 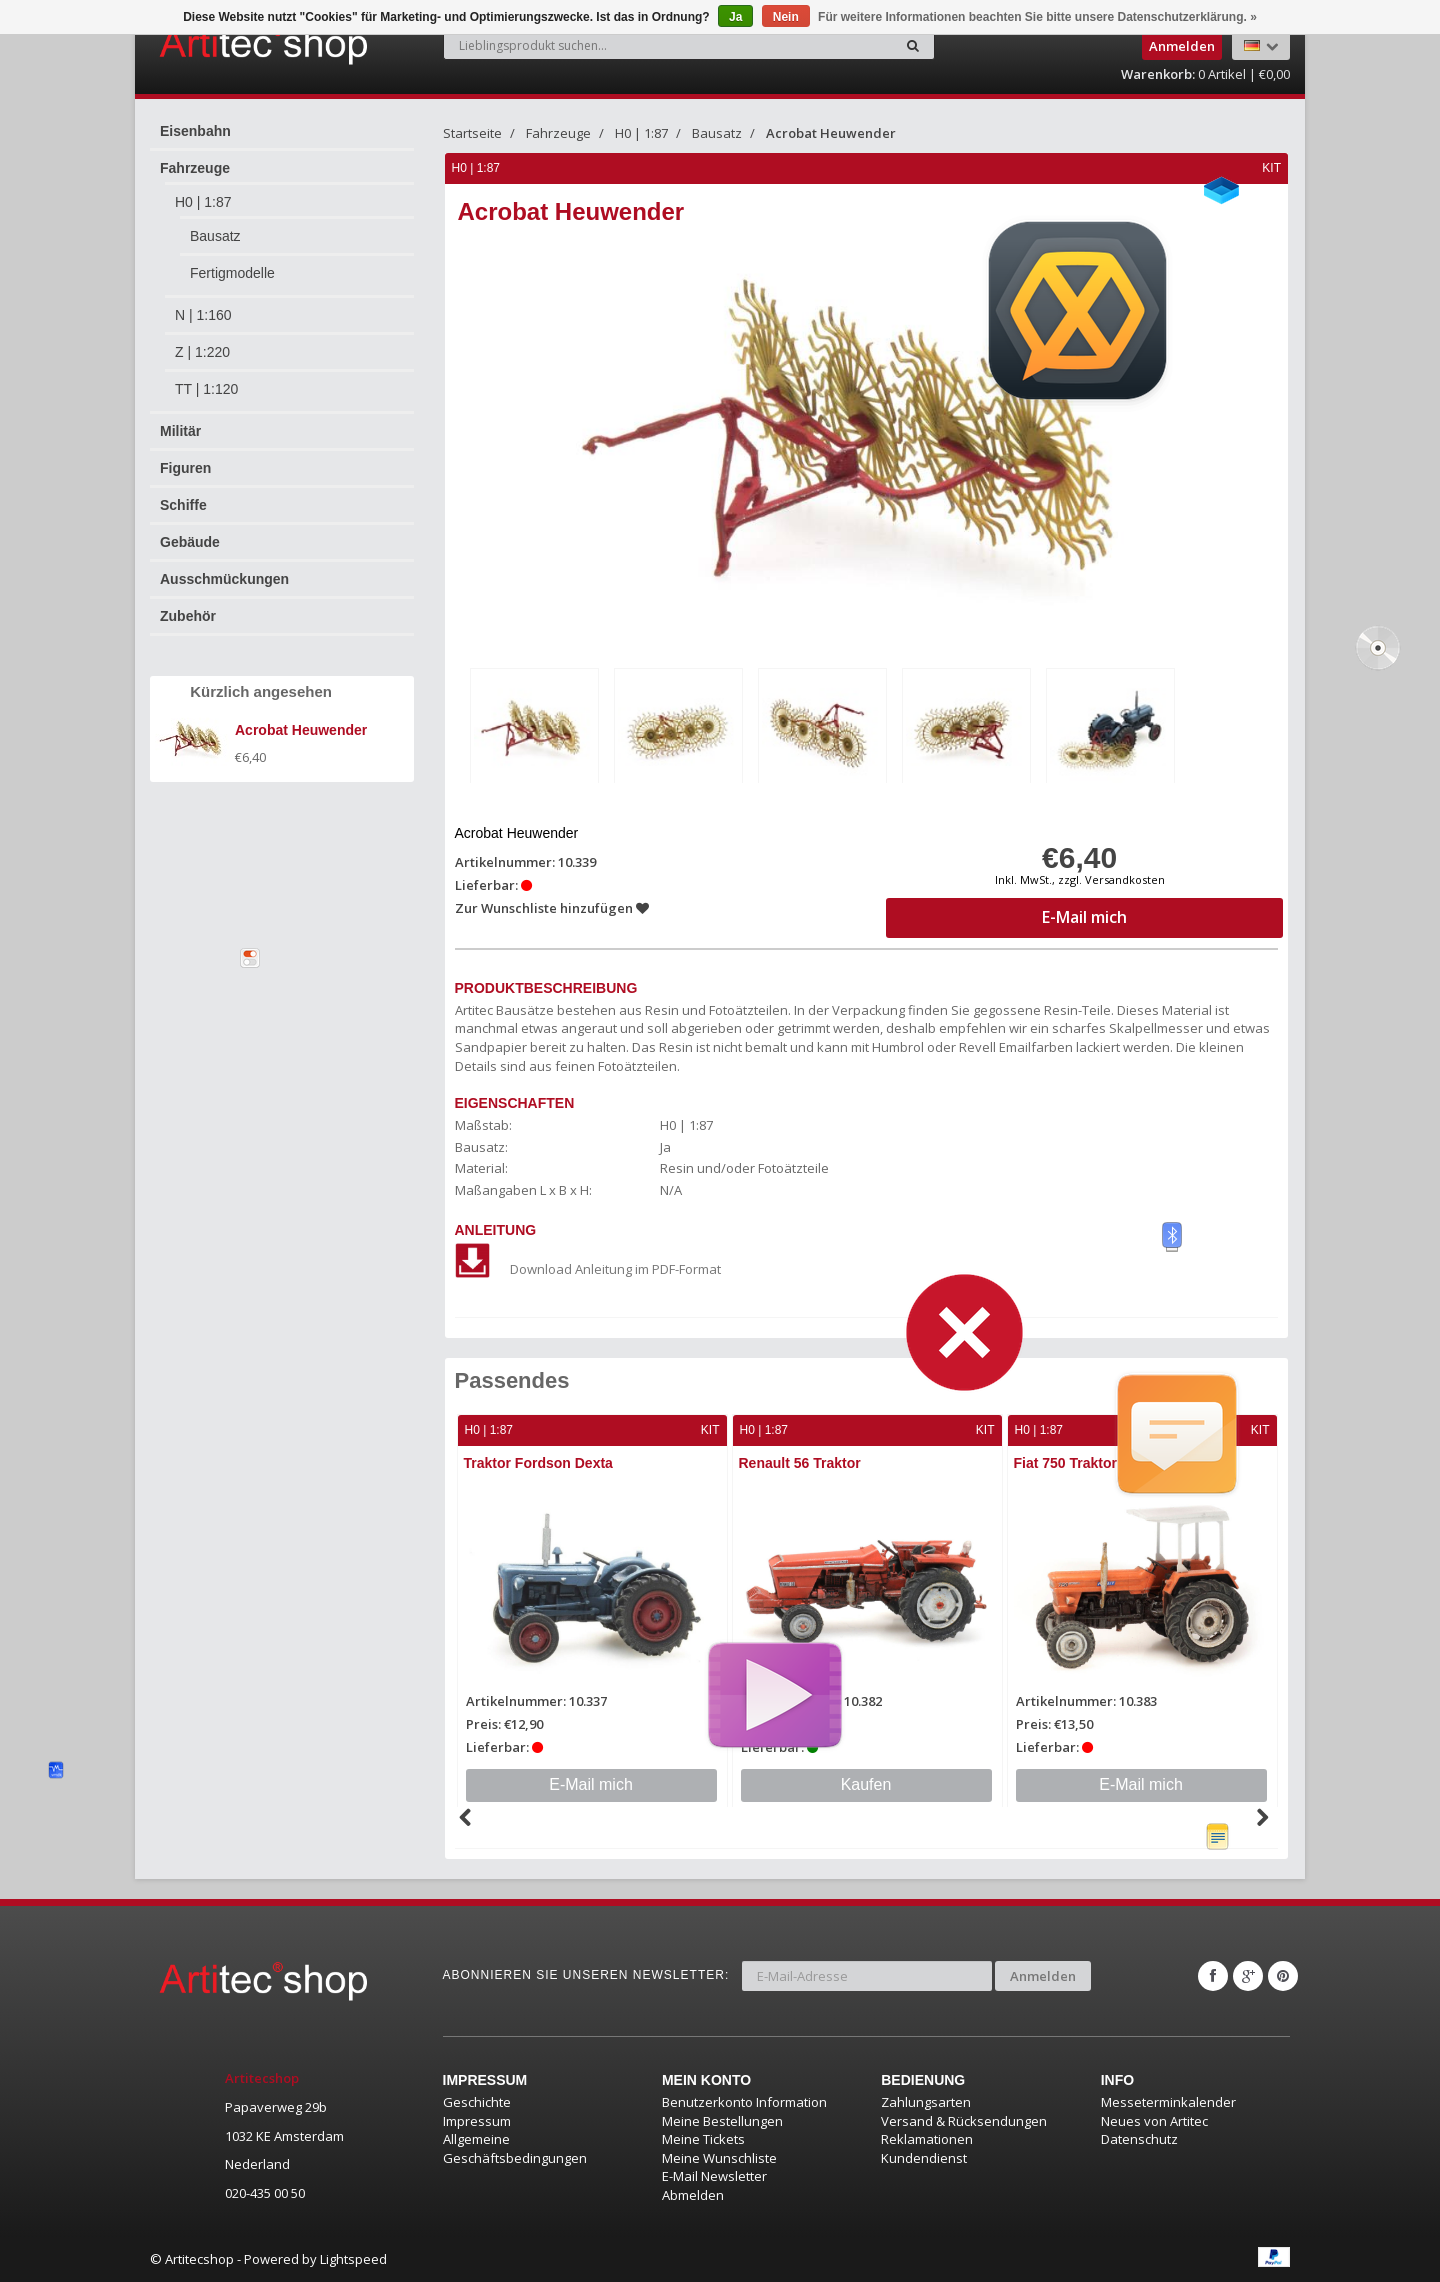 I want to click on close the current window, so click(x=964, y=1332).